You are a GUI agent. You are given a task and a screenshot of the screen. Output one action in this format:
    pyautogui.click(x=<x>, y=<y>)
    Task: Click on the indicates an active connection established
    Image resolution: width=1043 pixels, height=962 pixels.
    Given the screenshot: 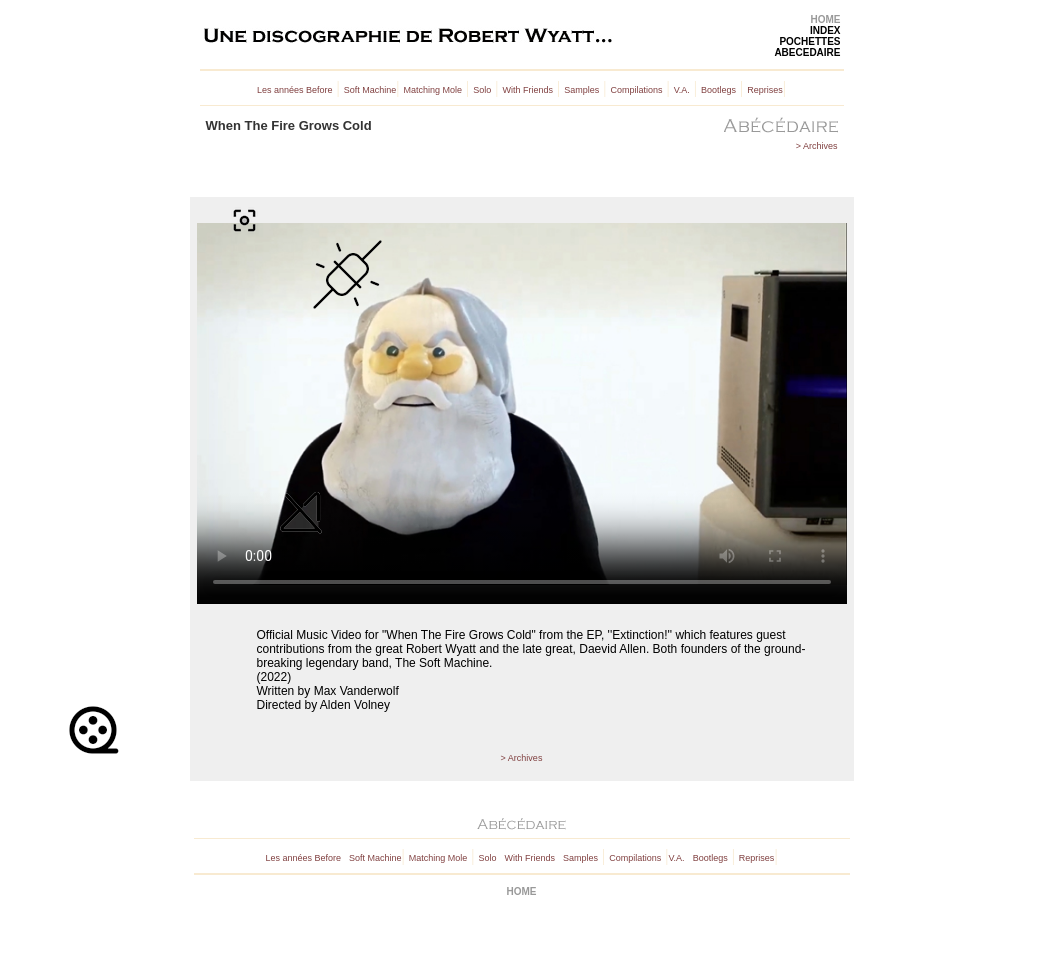 What is the action you would take?
    pyautogui.click(x=347, y=274)
    